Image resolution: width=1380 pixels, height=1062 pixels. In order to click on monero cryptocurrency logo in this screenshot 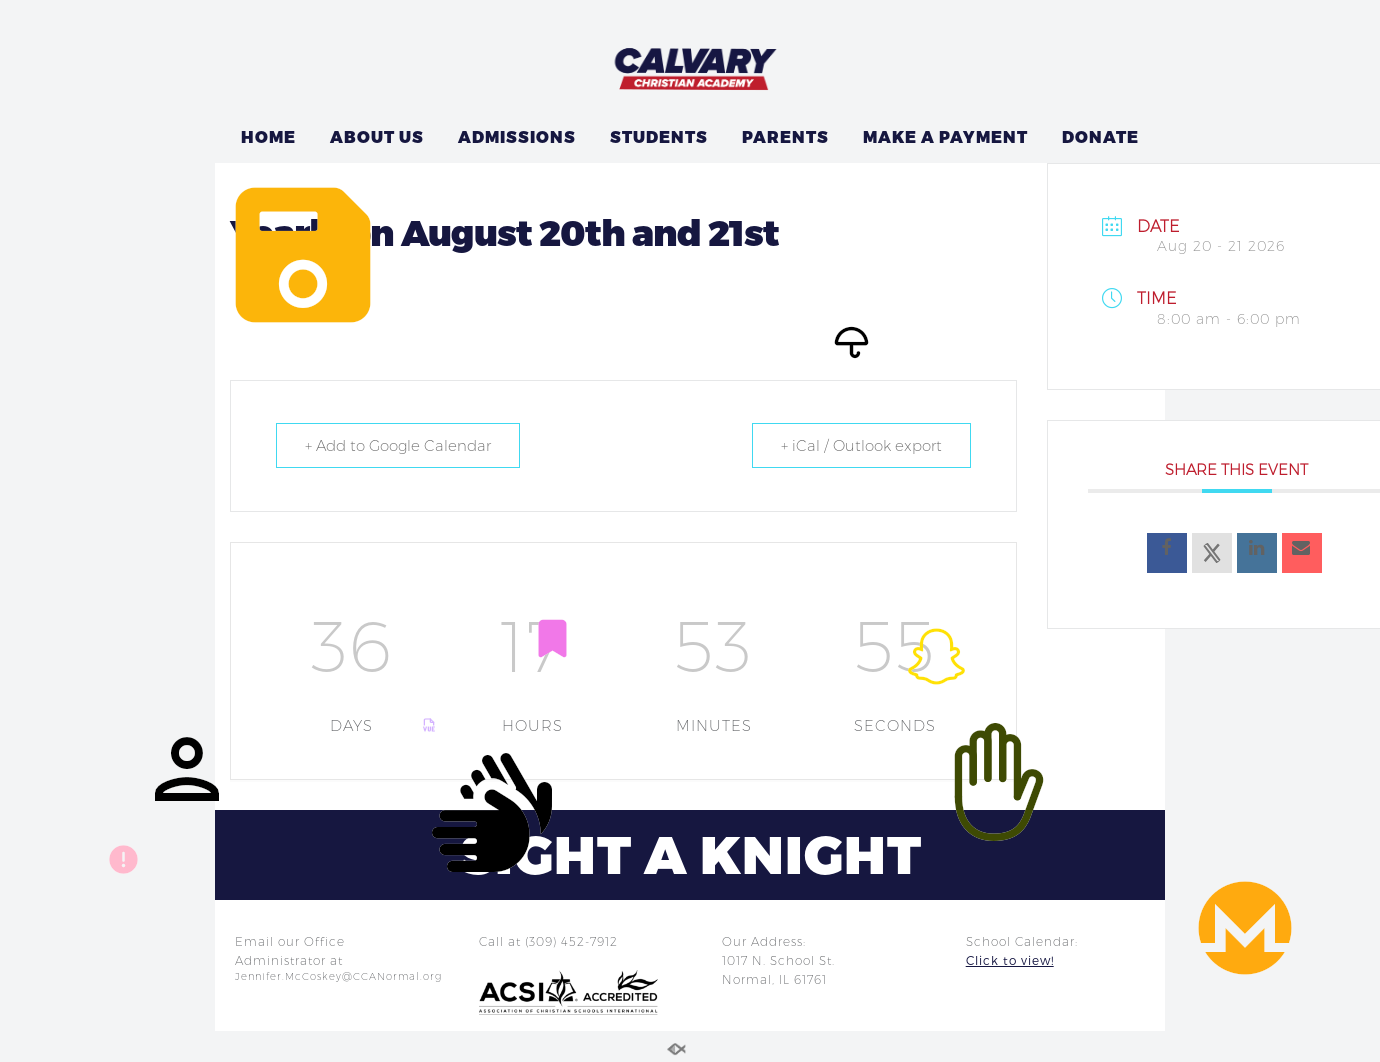, I will do `click(1245, 928)`.